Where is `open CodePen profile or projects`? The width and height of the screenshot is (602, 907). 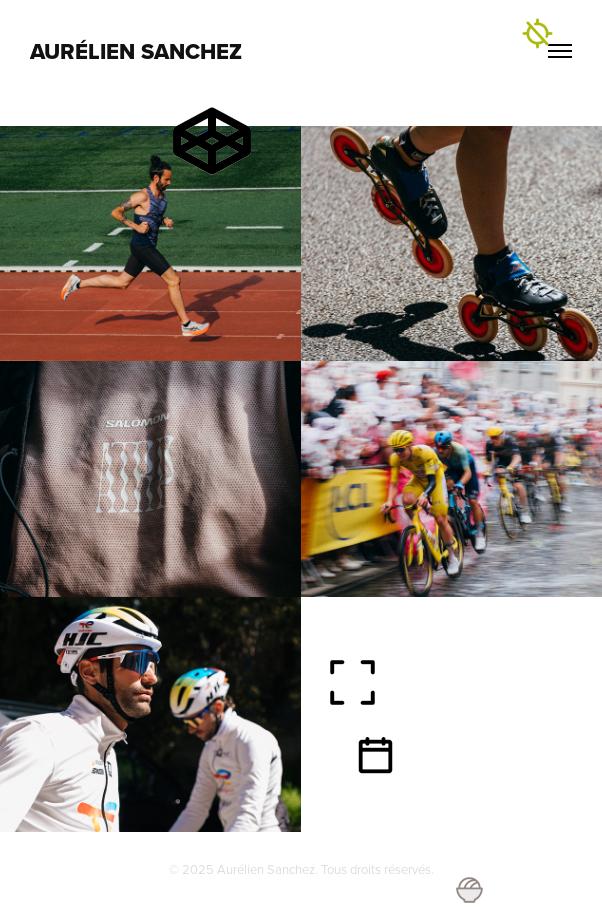 open CodePen profile or projects is located at coordinates (212, 141).